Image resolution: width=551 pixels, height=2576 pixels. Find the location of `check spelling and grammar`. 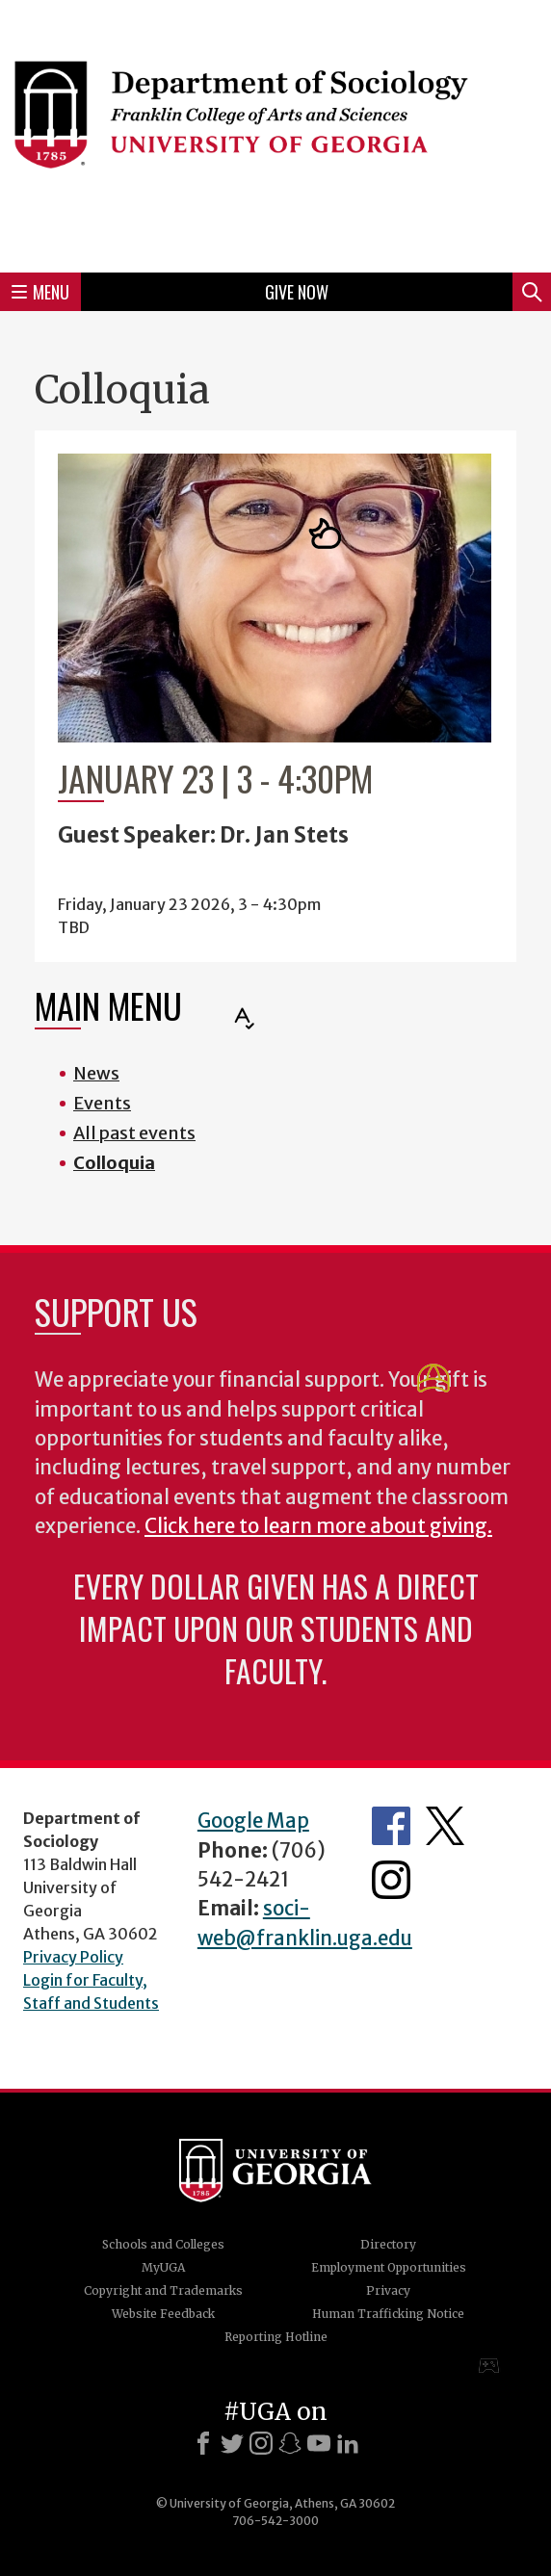

check spelling and grammar is located at coordinates (242, 1017).